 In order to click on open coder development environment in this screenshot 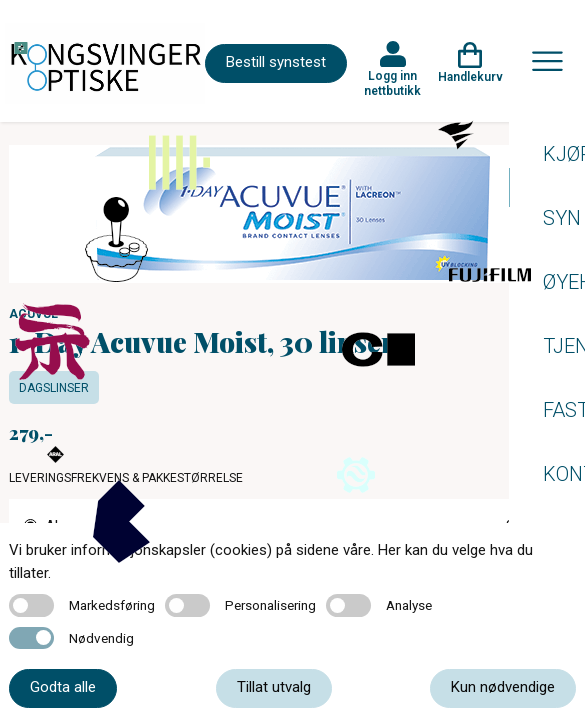, I will do `click(378, 349)`.